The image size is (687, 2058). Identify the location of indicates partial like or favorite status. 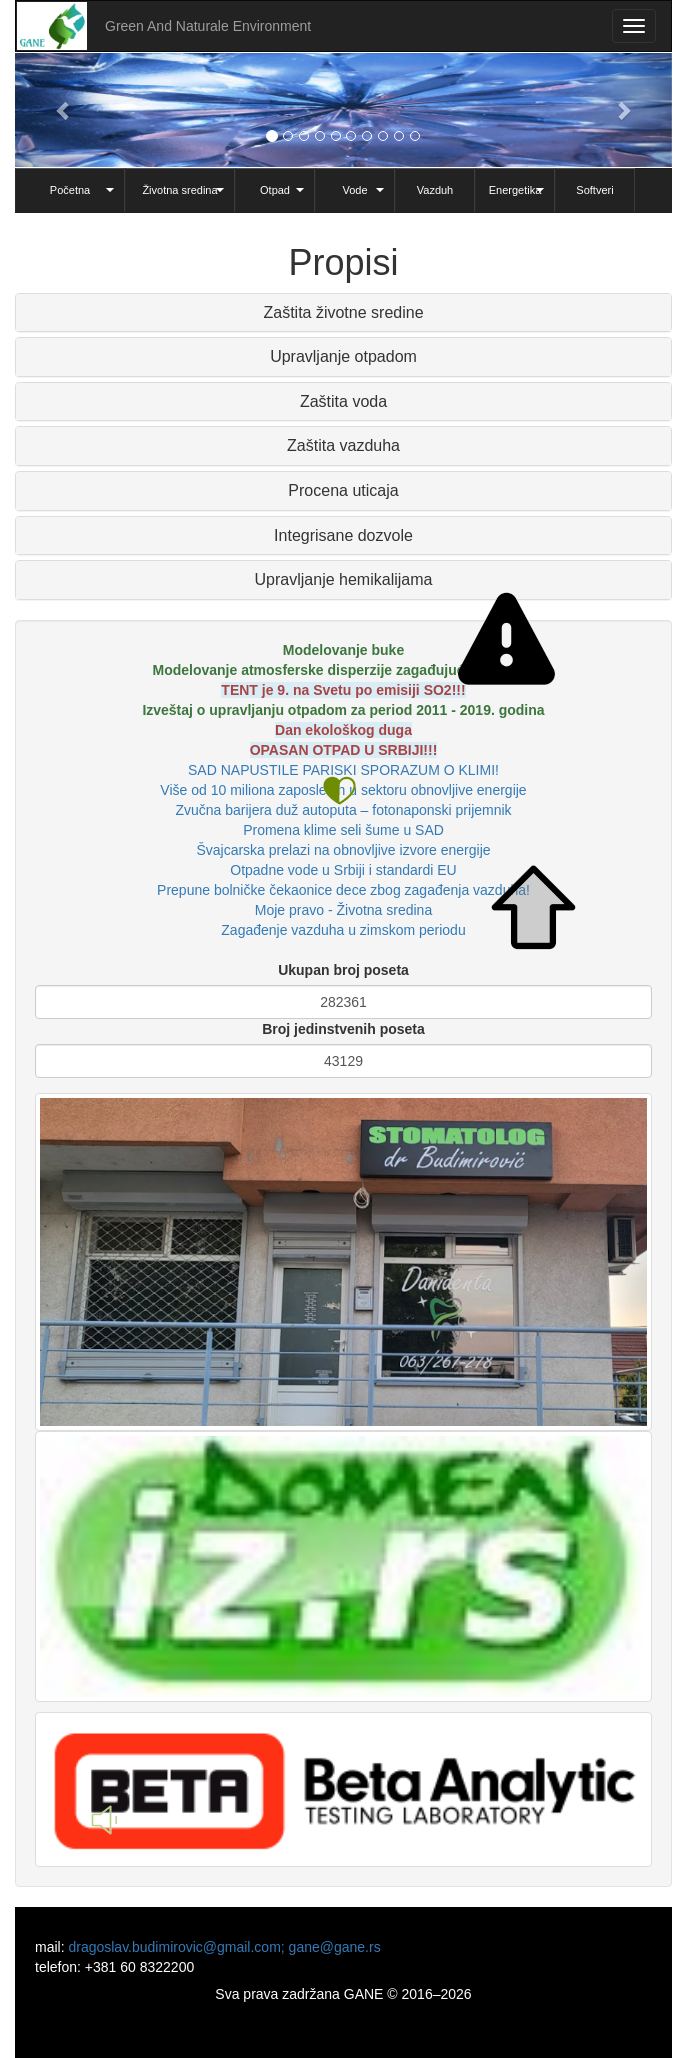
(339, 789).